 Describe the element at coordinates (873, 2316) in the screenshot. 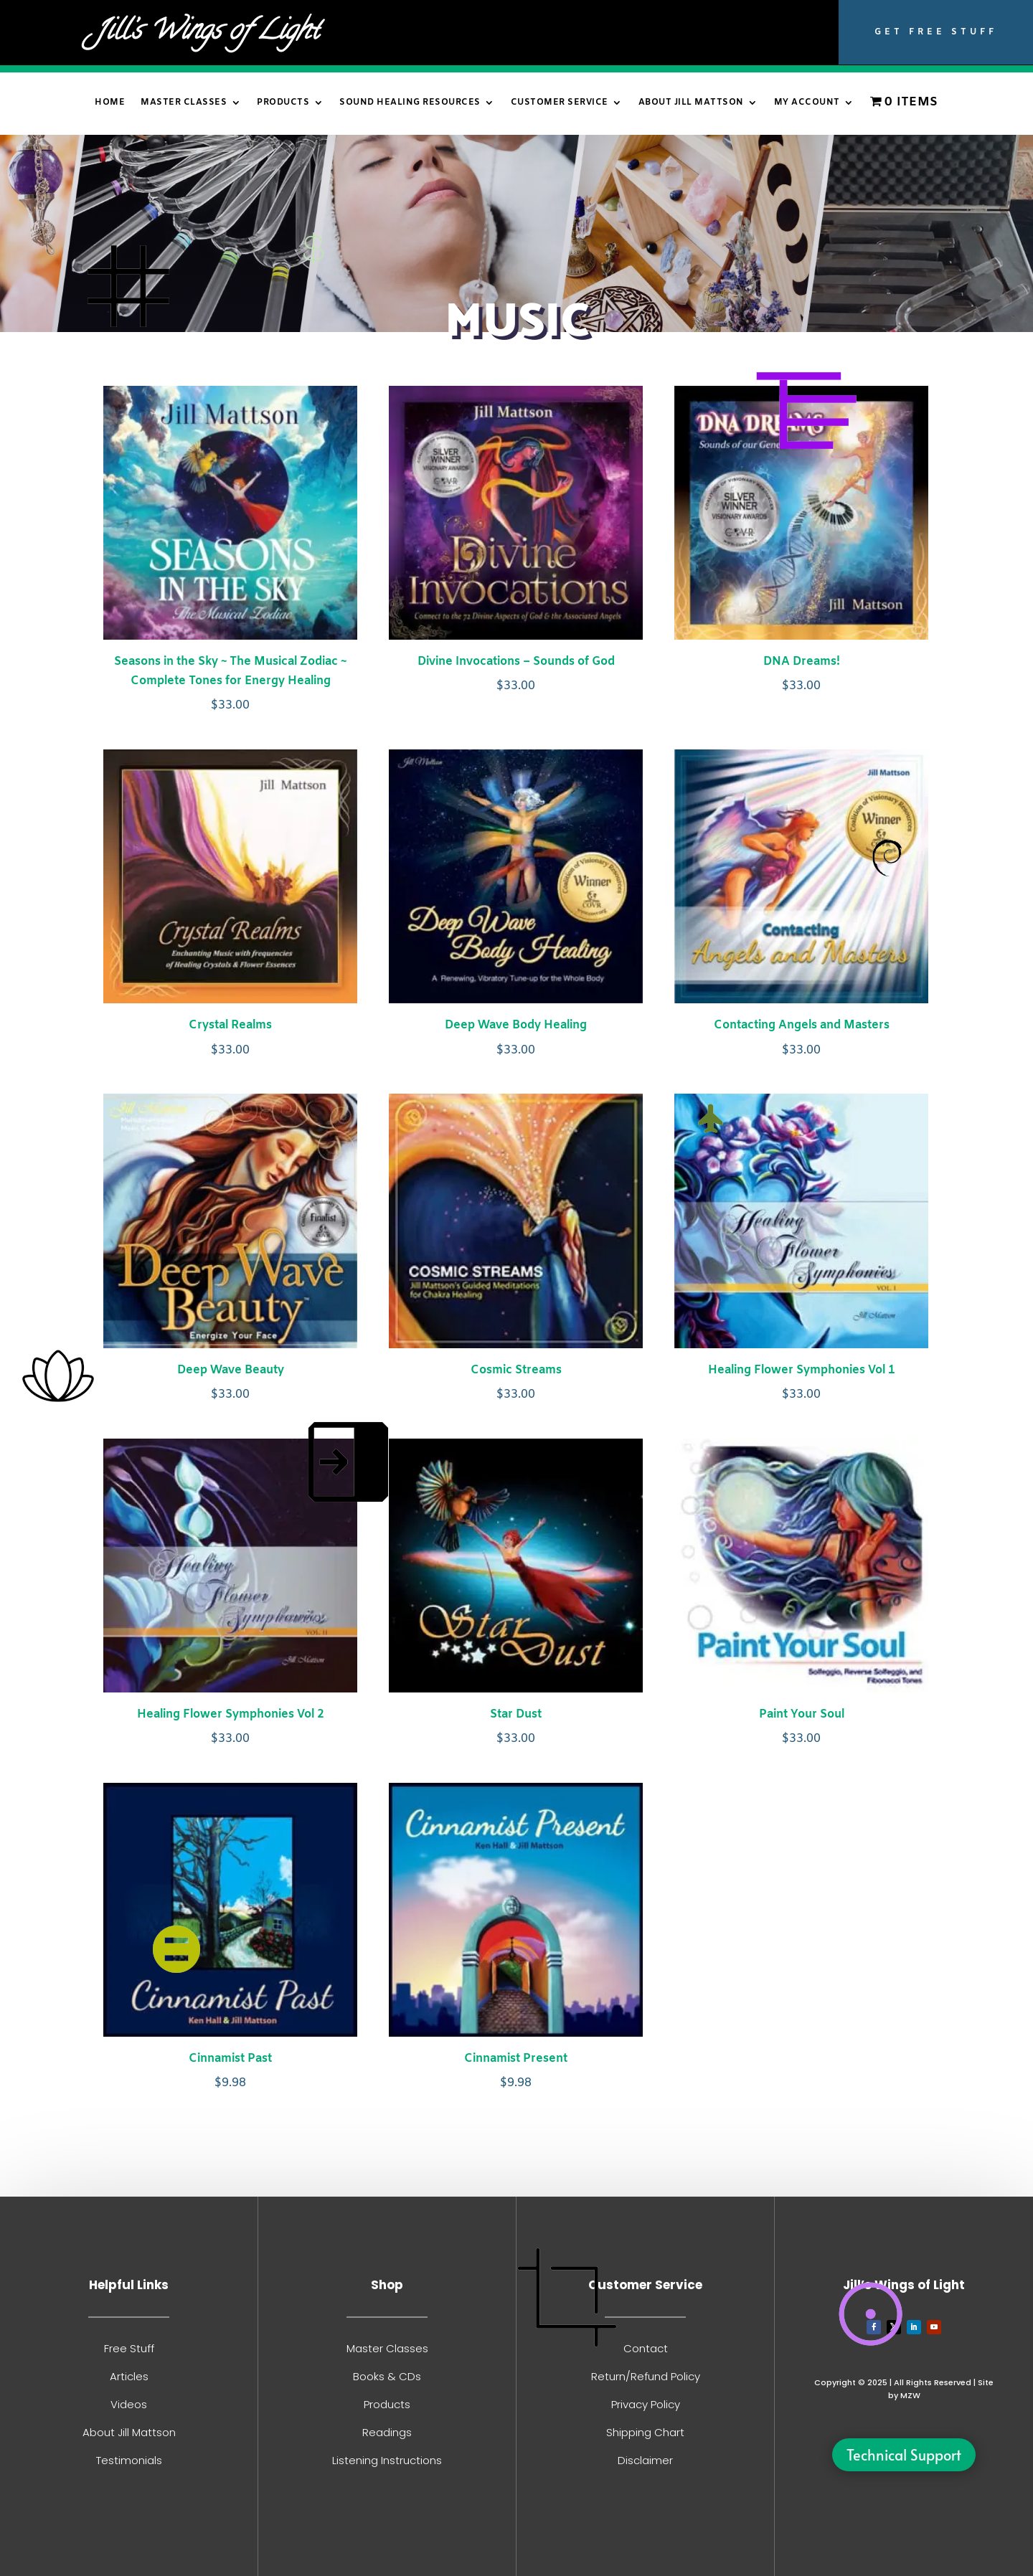

I see `view open issues or bugs` at that location.